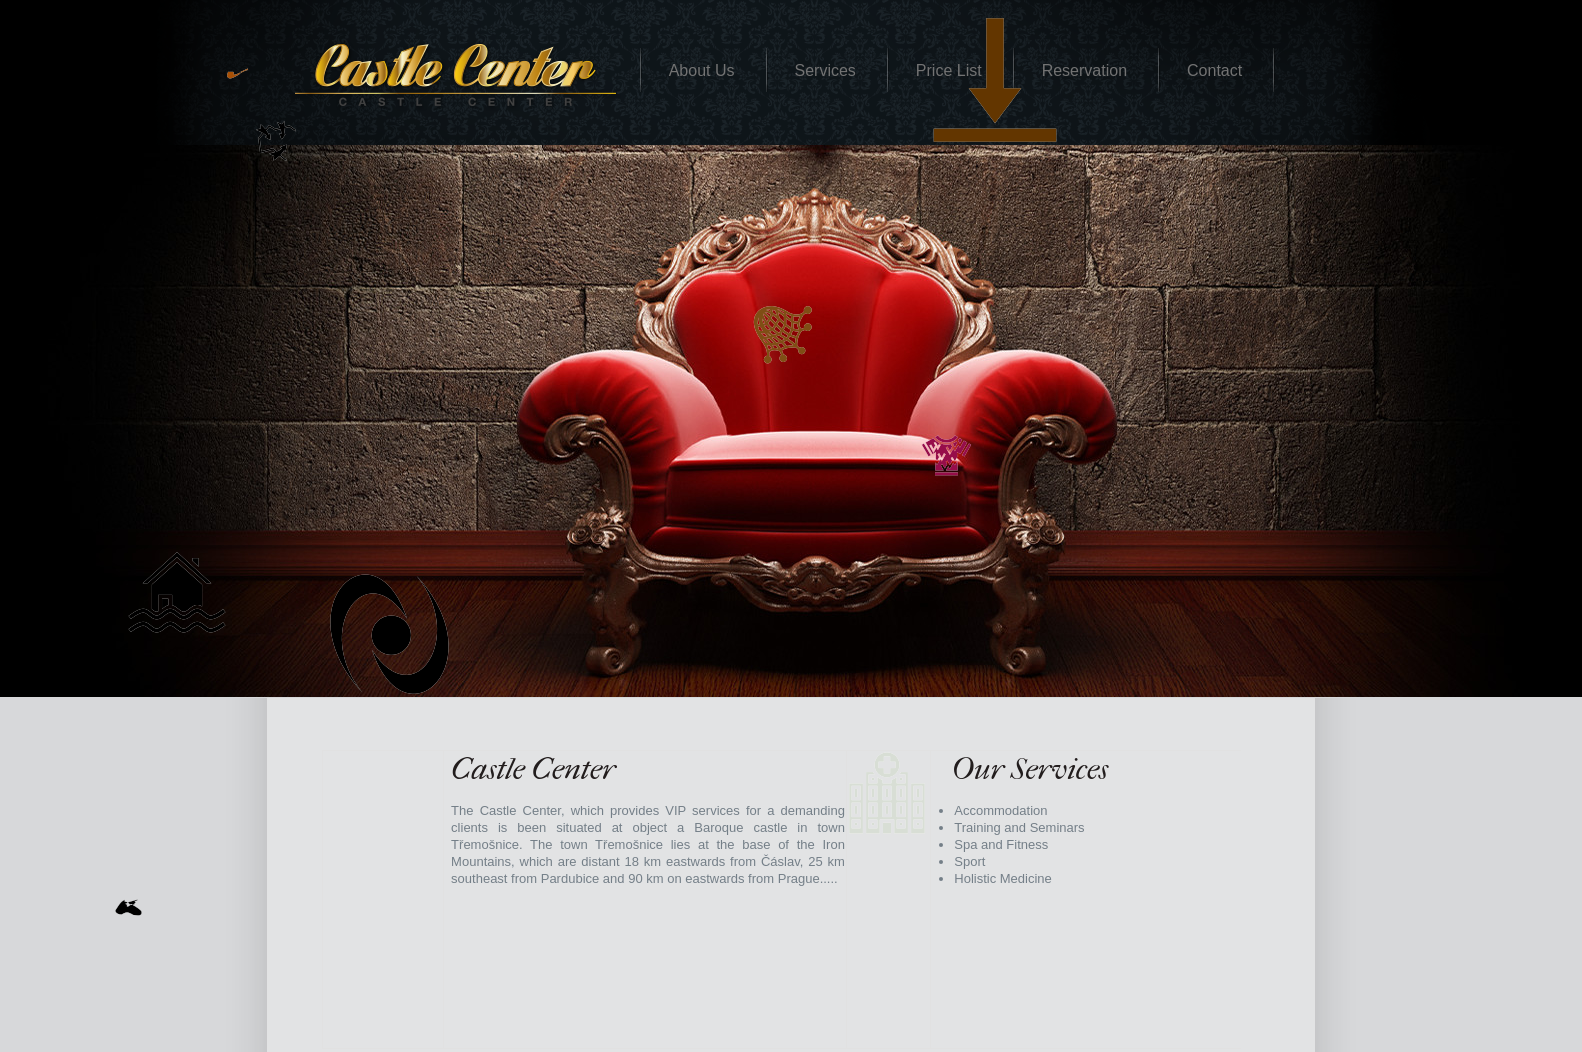 The height and width of the screenshot is (1052, 1582). I want to click on equip scale mail armor, so click(946, 455).